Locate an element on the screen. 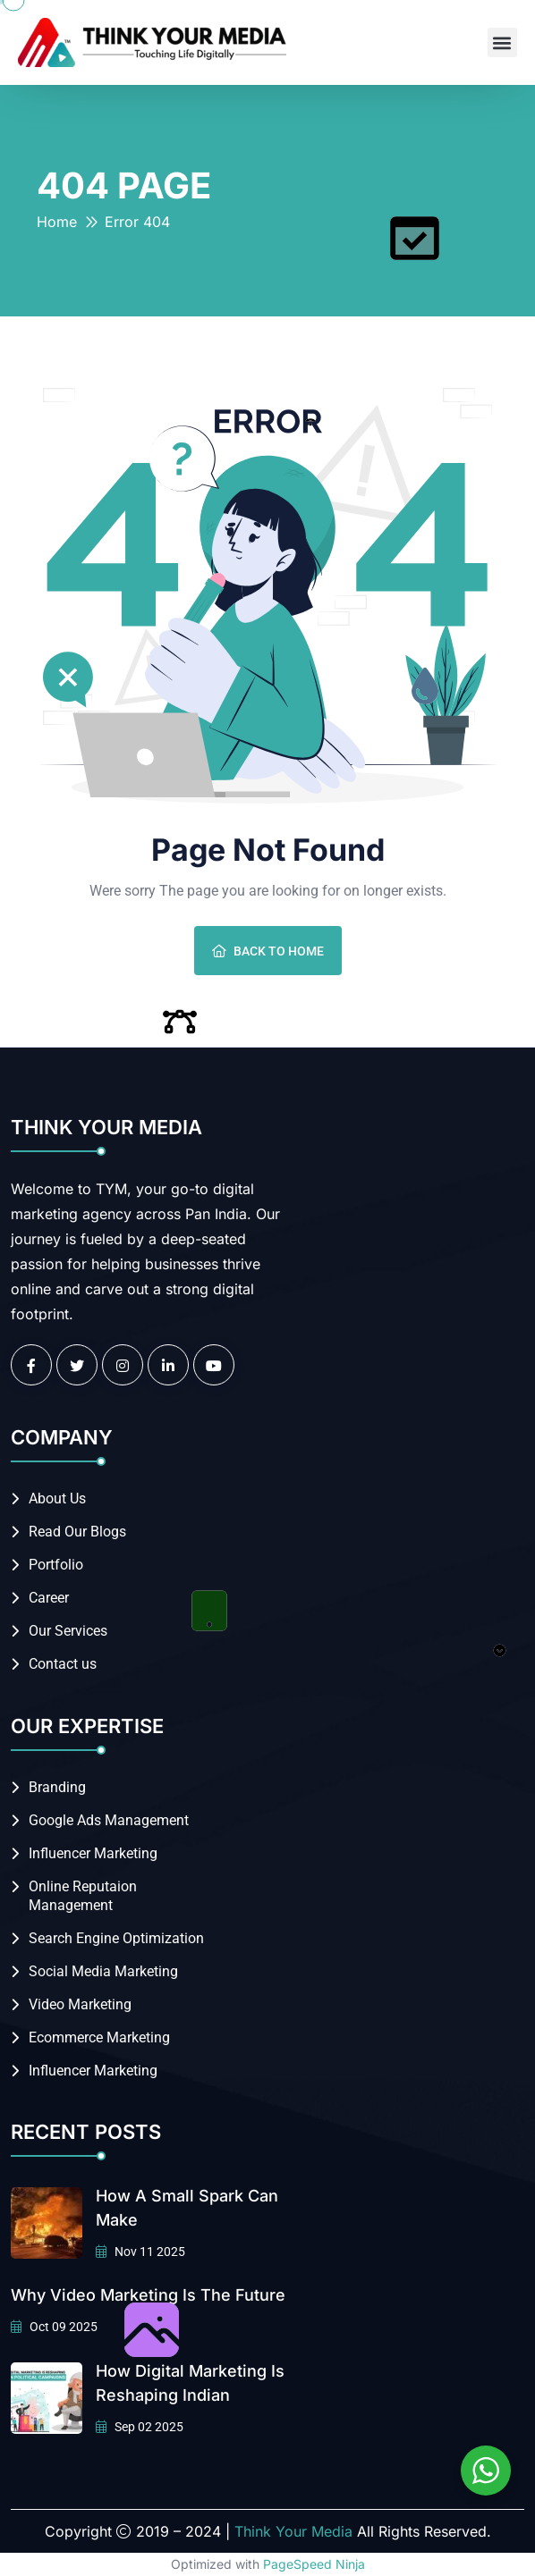 Image resolution: width=535 pixels, height=2576 pixels. adjust water or hydration settings is located at coordinates (425, 686).